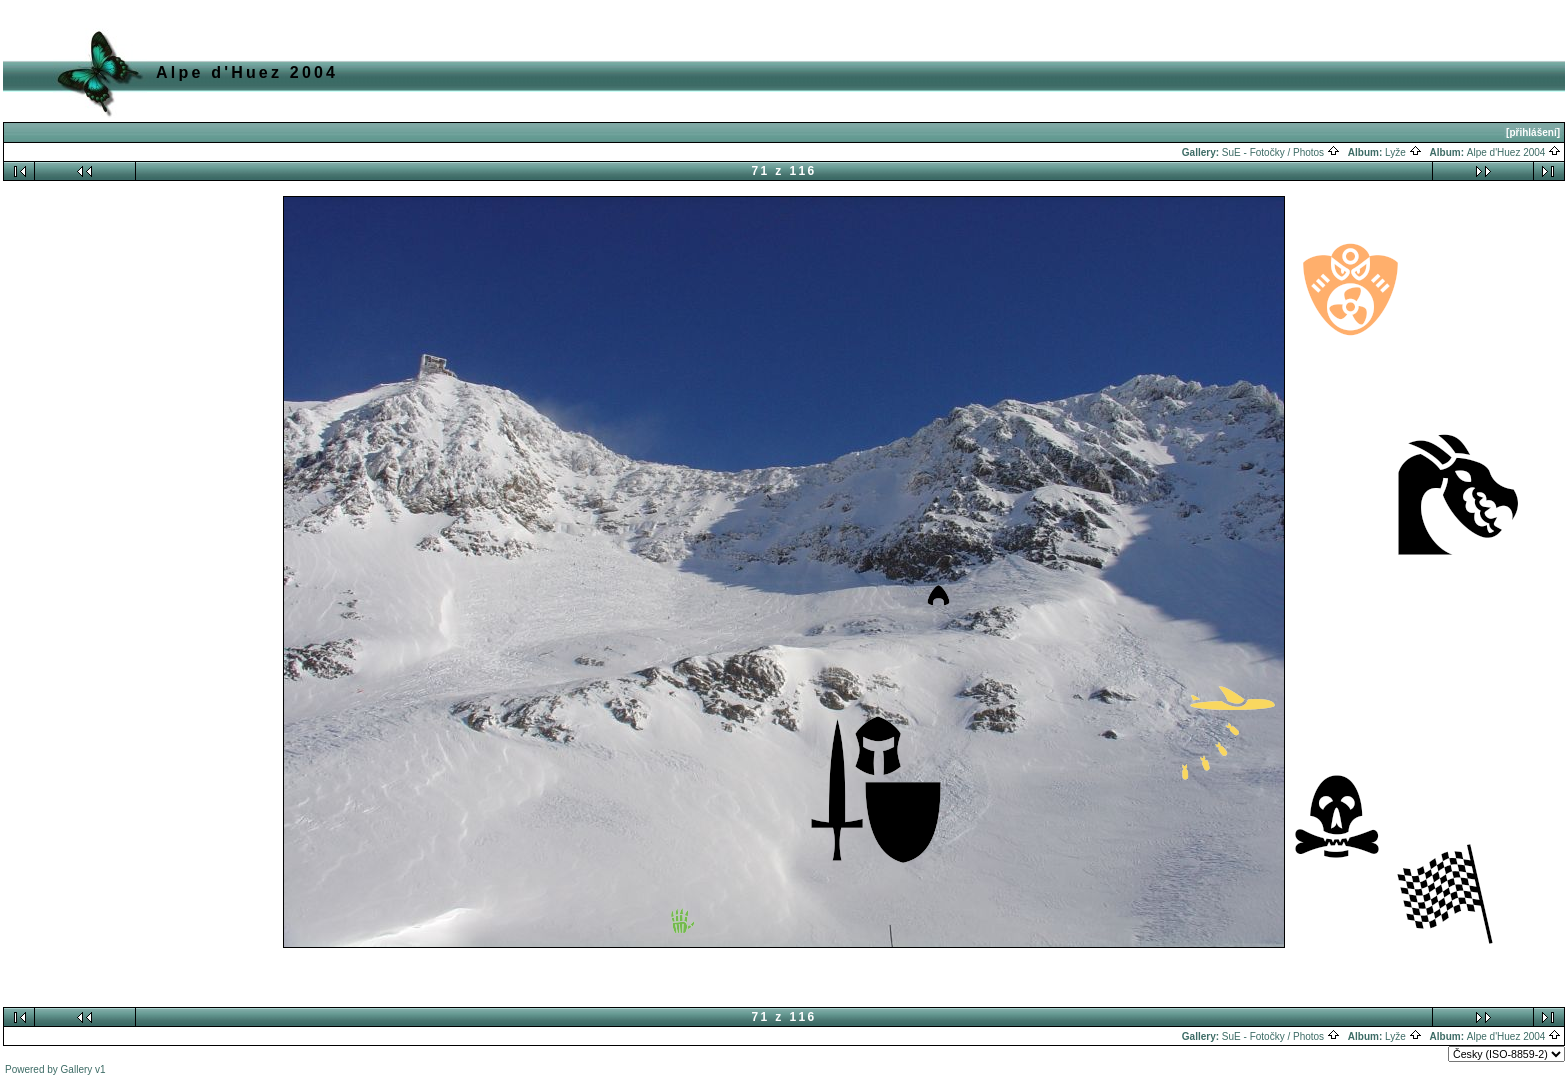  I want to click on access dragon or monster-related game content, so click(1458, 495).